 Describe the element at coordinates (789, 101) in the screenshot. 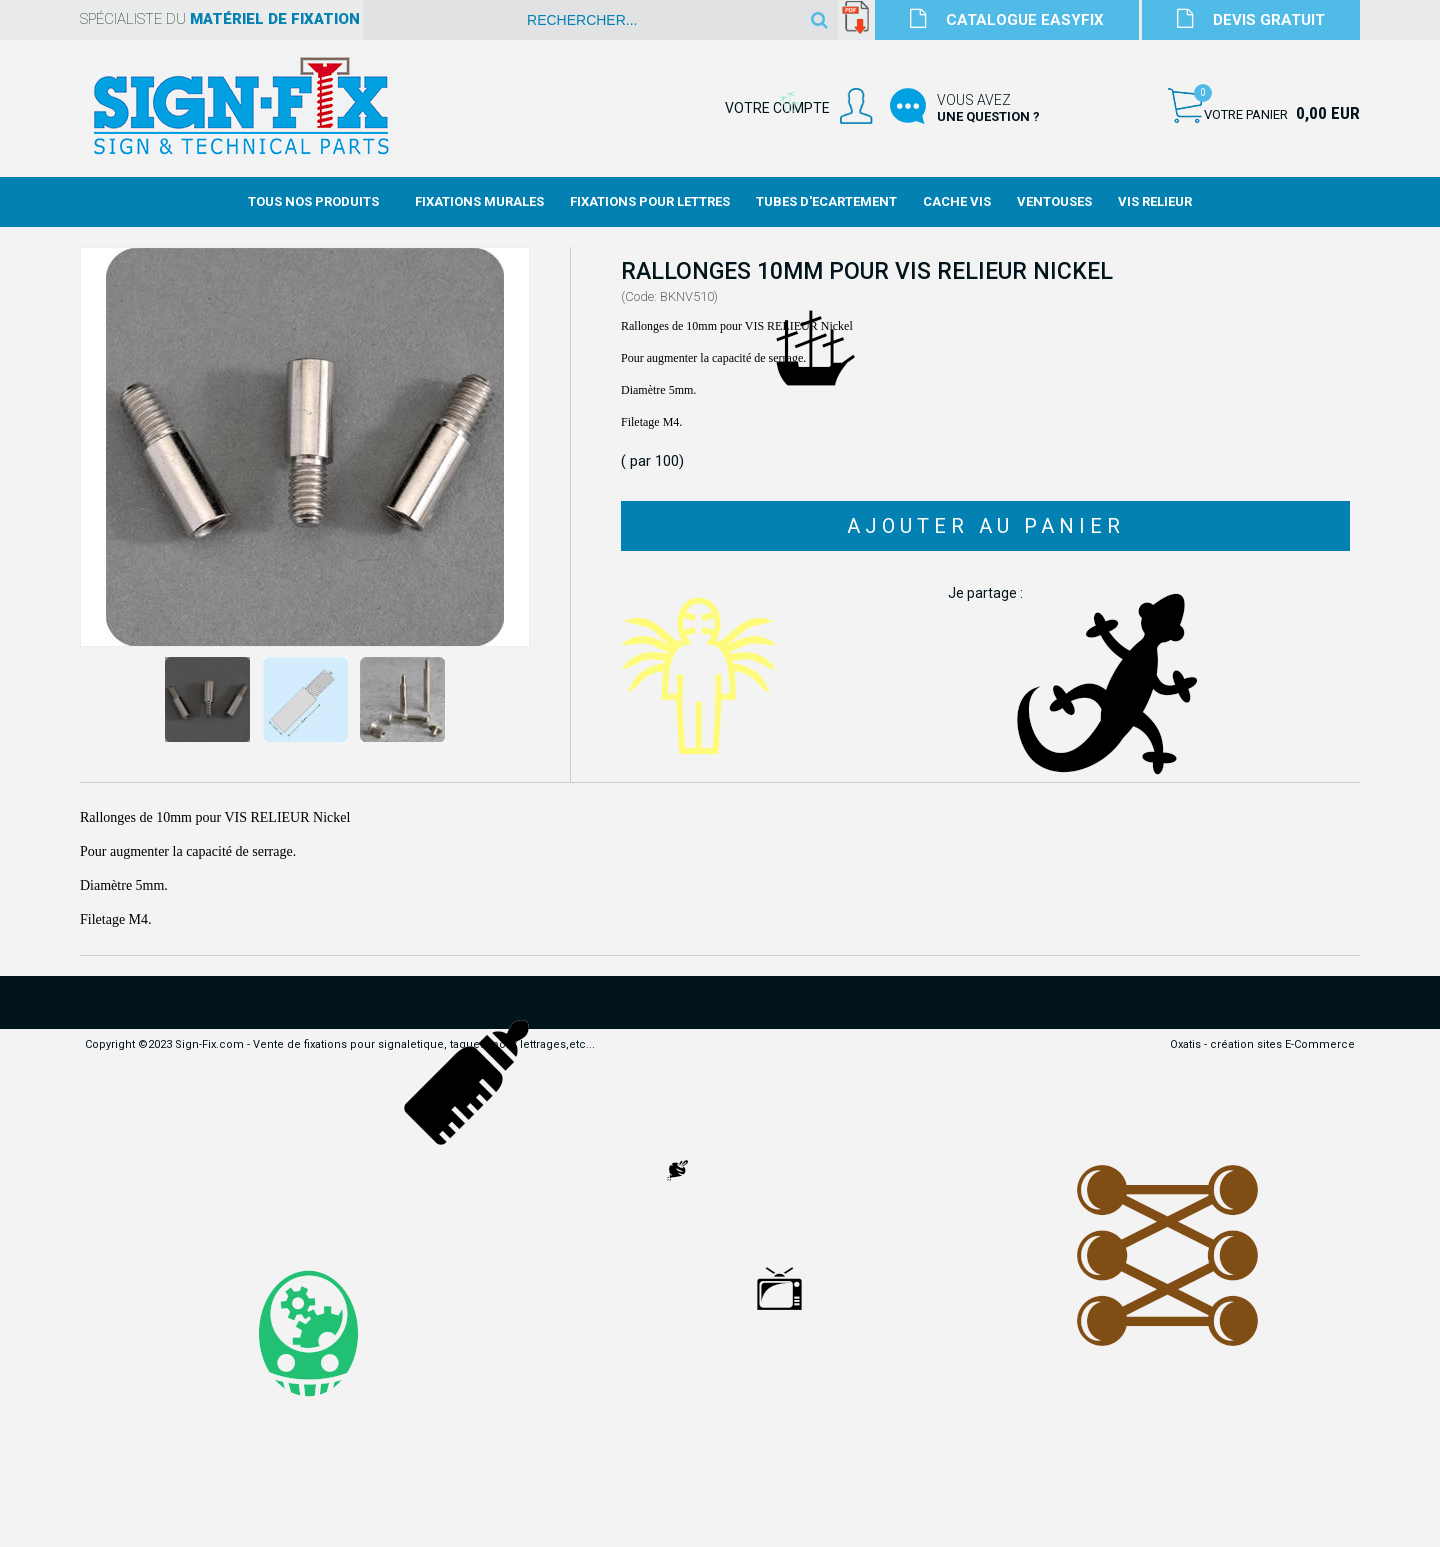

I see `view ancient or historical documents` at that location.